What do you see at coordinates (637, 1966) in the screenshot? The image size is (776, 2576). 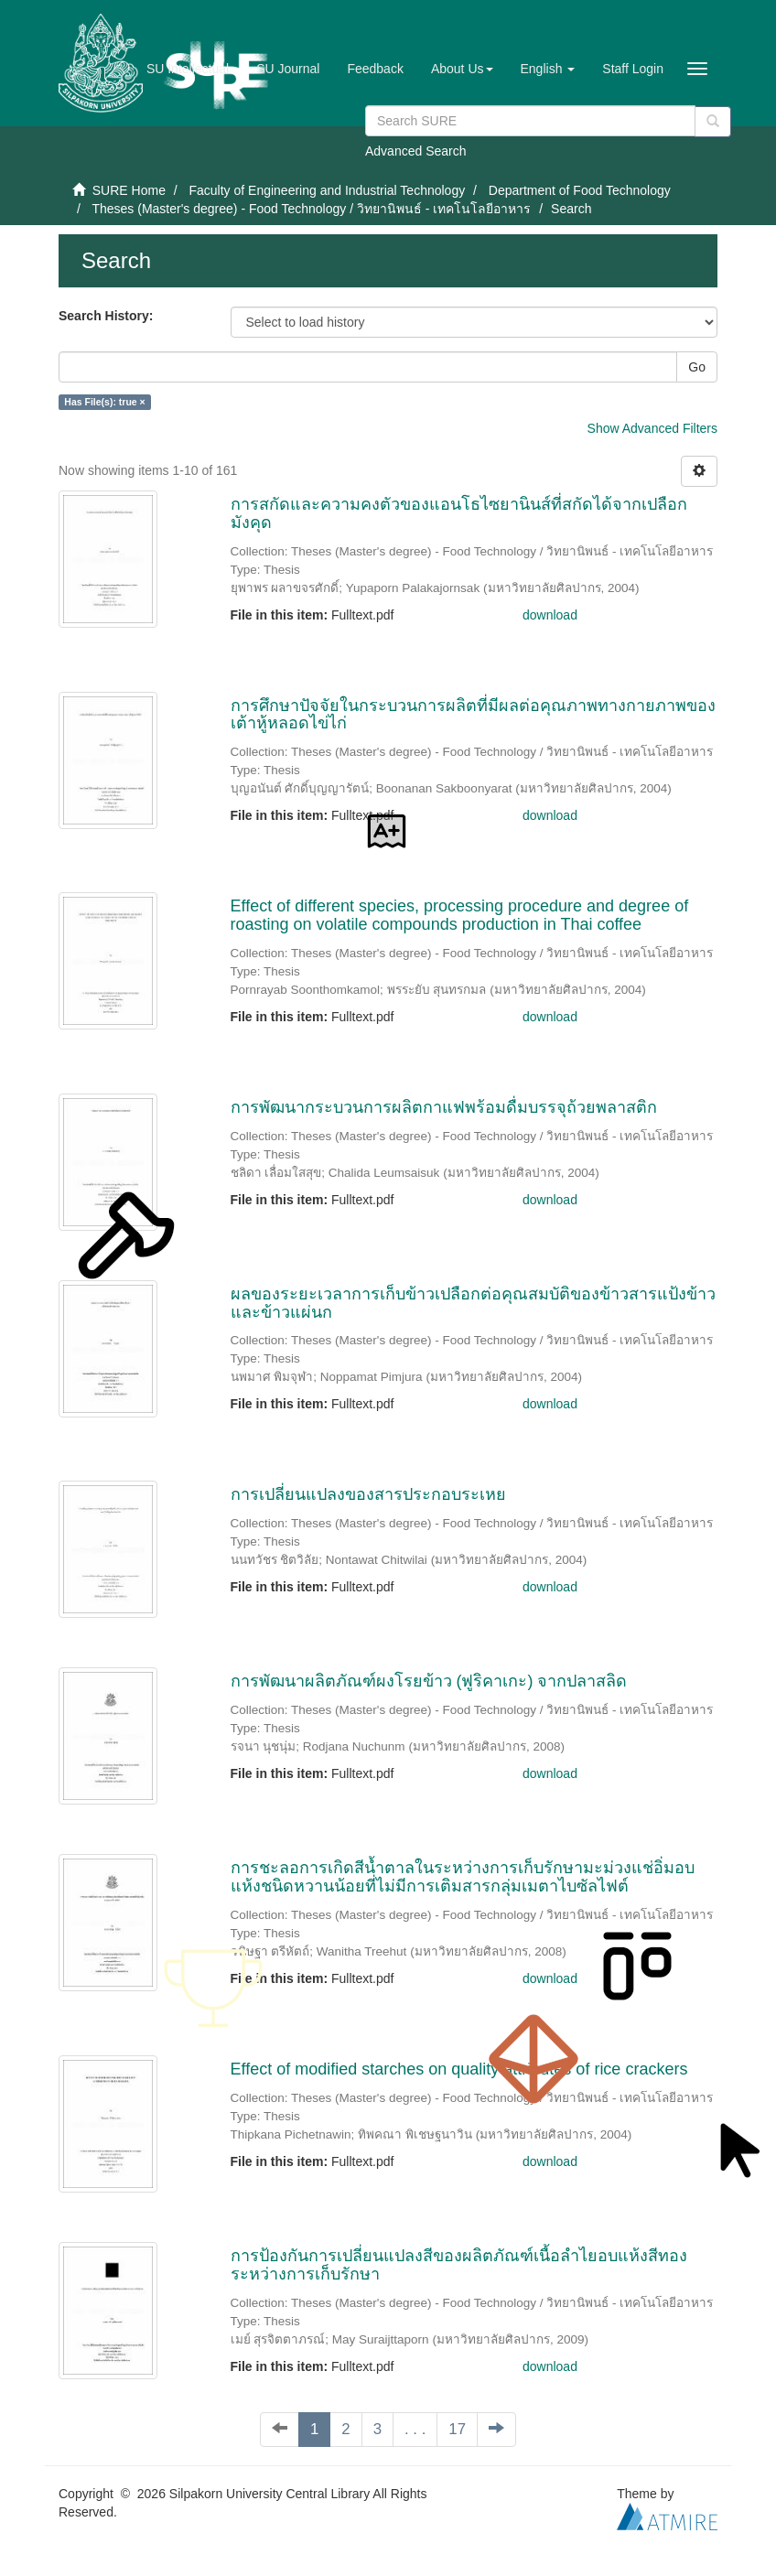 I see `switch to kanban board view` at bounding box center [637, 1966].